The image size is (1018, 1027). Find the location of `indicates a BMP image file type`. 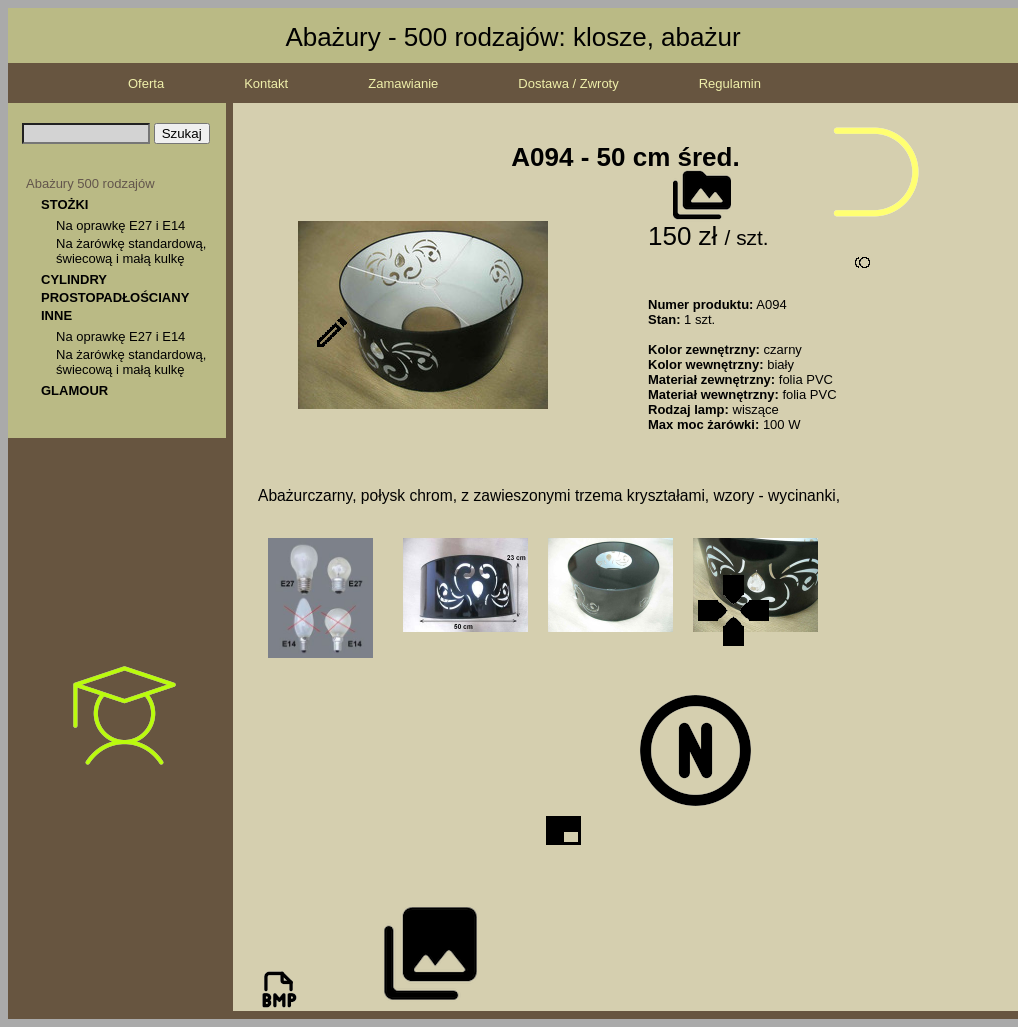

indicates a BMP image file type is located at coordinates (278, 989).